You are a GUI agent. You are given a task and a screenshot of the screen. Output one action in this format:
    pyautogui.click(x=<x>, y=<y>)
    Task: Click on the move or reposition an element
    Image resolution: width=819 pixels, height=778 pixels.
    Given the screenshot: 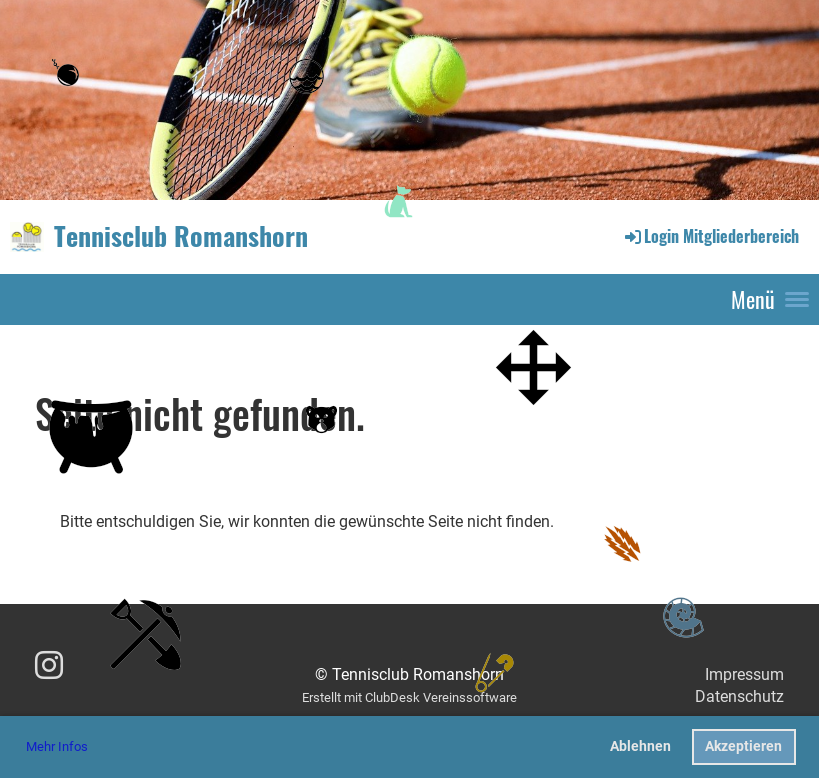 What is the action you would take?
    pyautogui.click(x=533, y=367)
    